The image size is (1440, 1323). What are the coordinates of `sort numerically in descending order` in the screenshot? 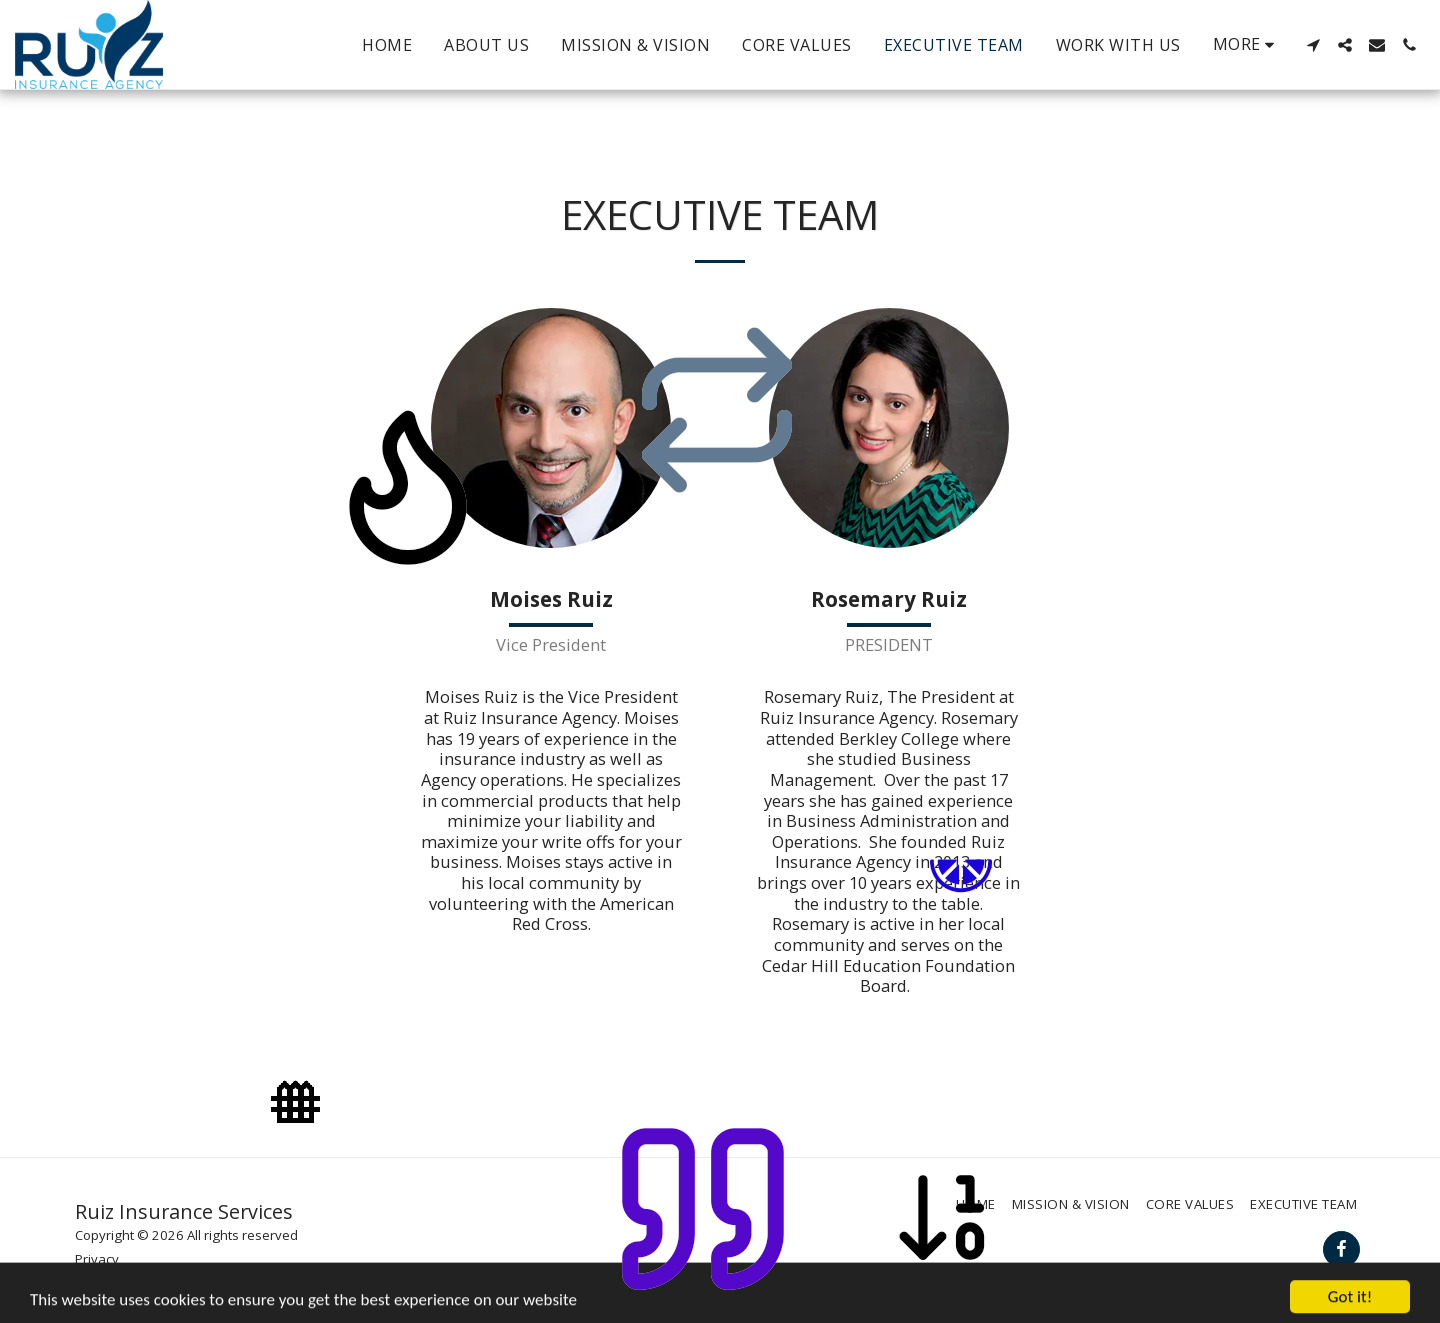 It's located at (946, 1217).